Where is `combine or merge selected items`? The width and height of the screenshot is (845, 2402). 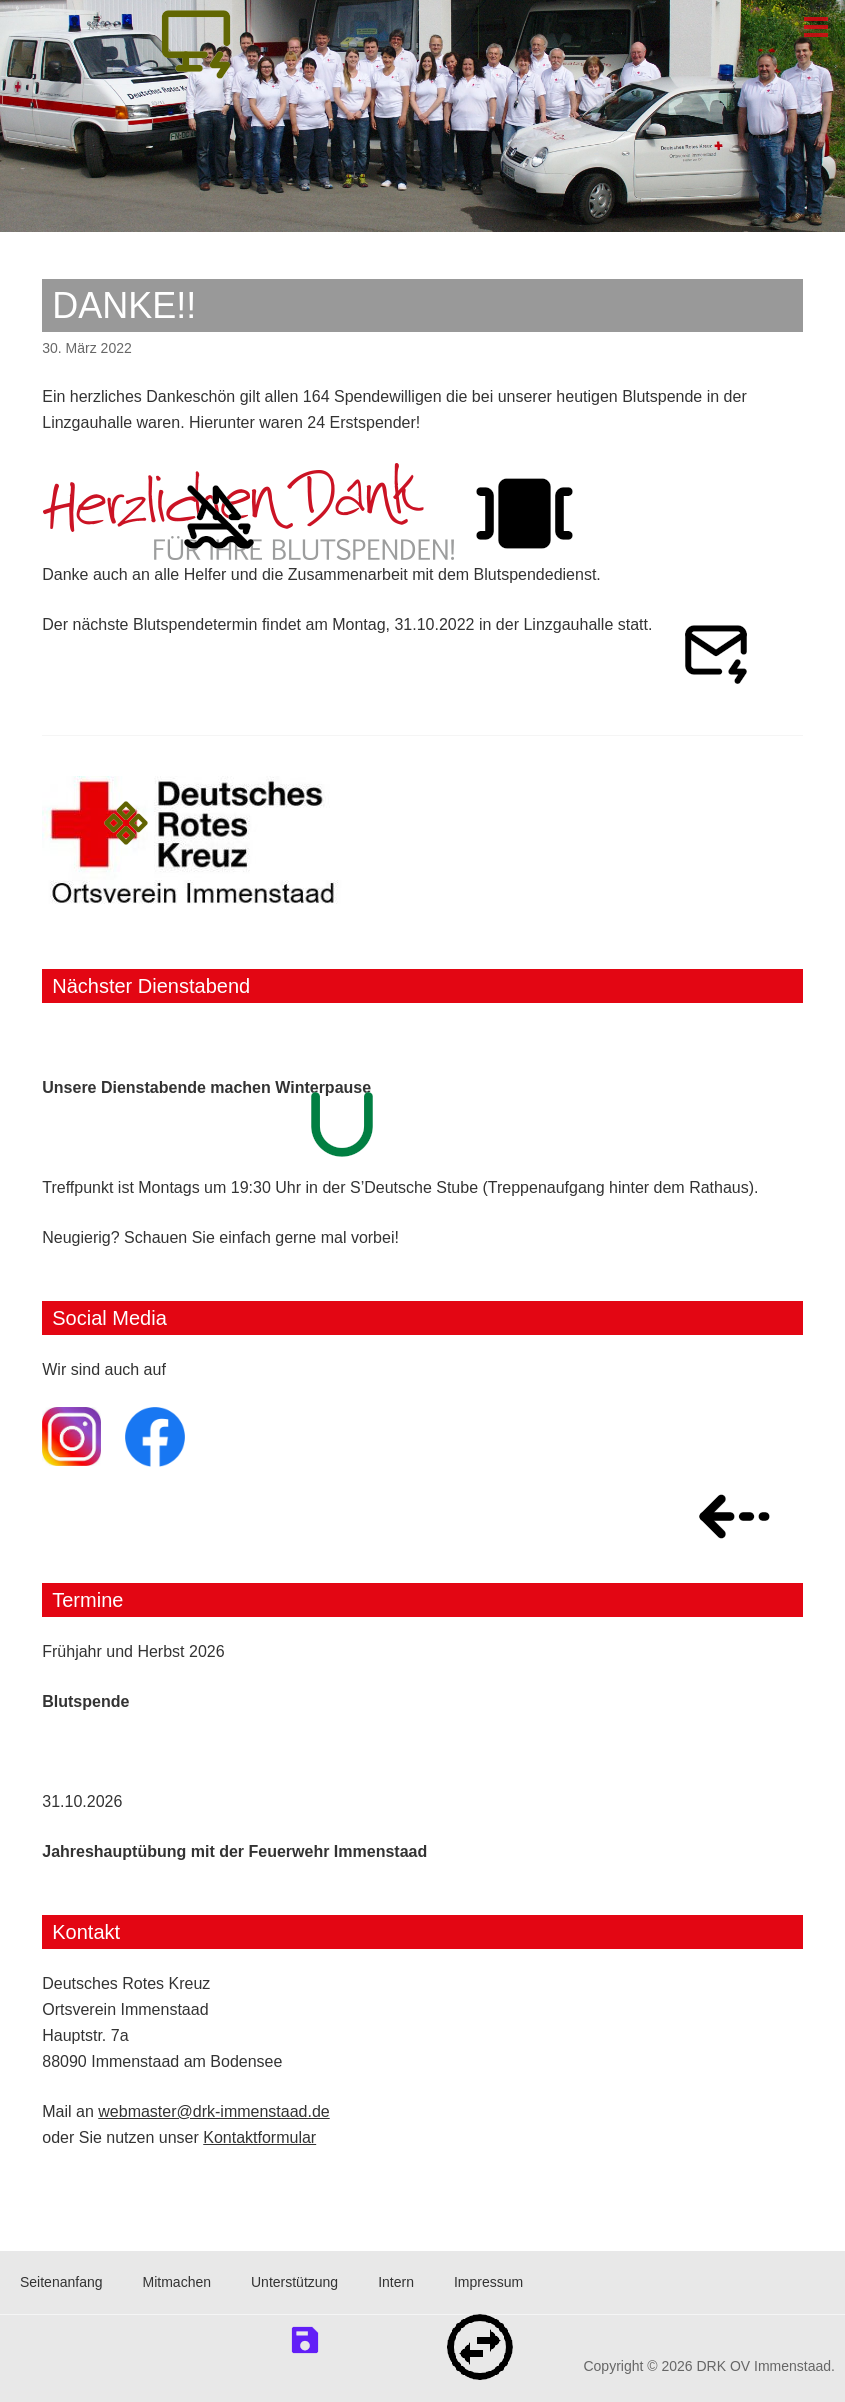 combine or merge selected items is located at coordinates (342, 1120).